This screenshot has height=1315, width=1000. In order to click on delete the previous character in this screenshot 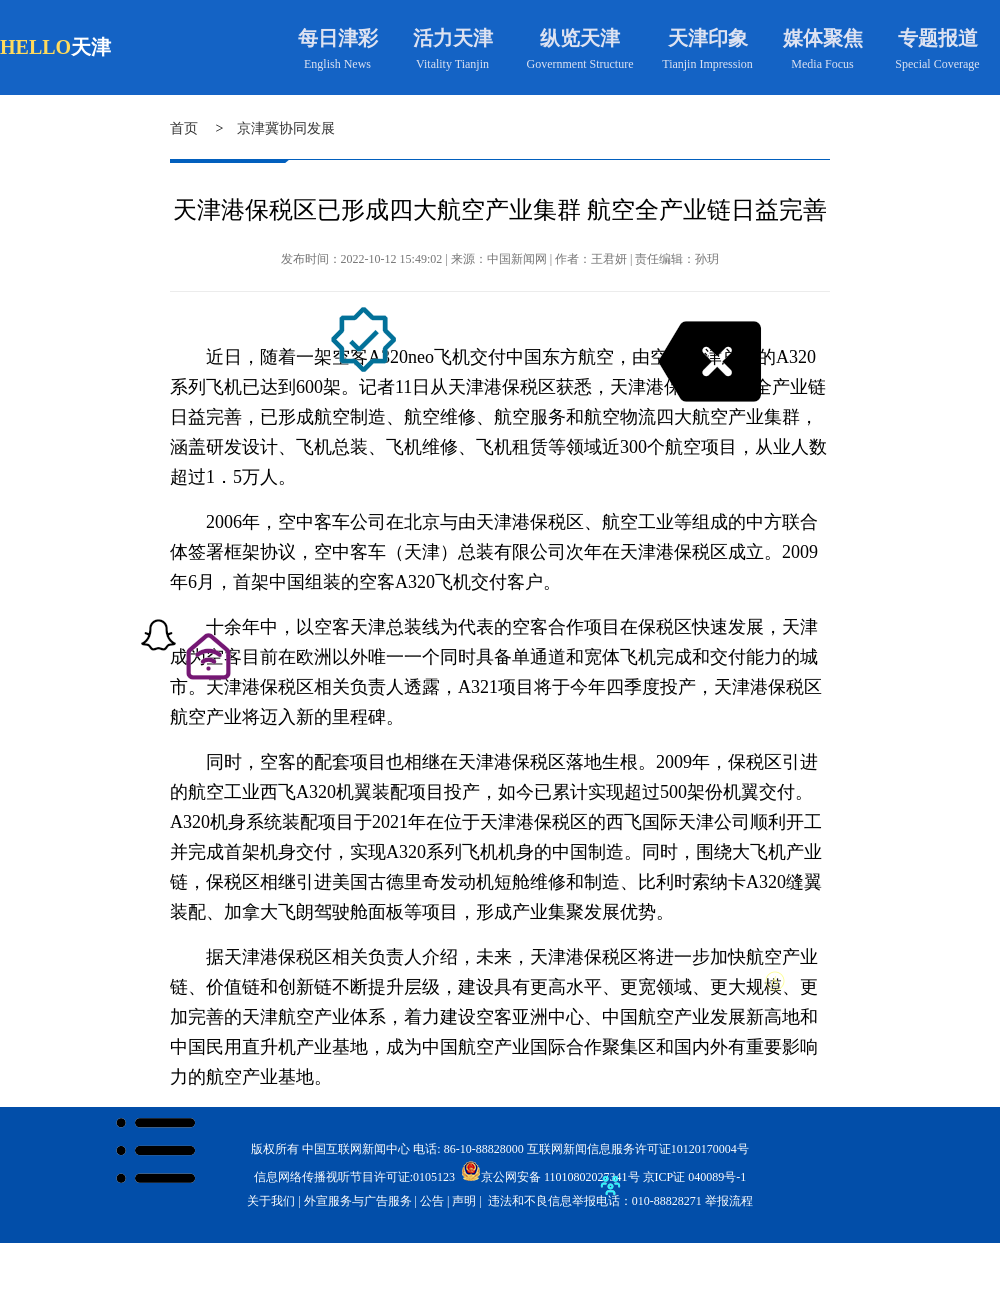, I will do `click(713, 361)`.